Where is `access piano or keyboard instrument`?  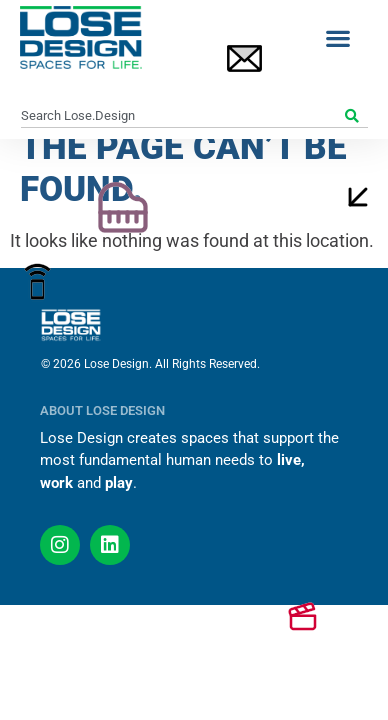
access piano or keyboard instrument is located at coordinates (123, 208).